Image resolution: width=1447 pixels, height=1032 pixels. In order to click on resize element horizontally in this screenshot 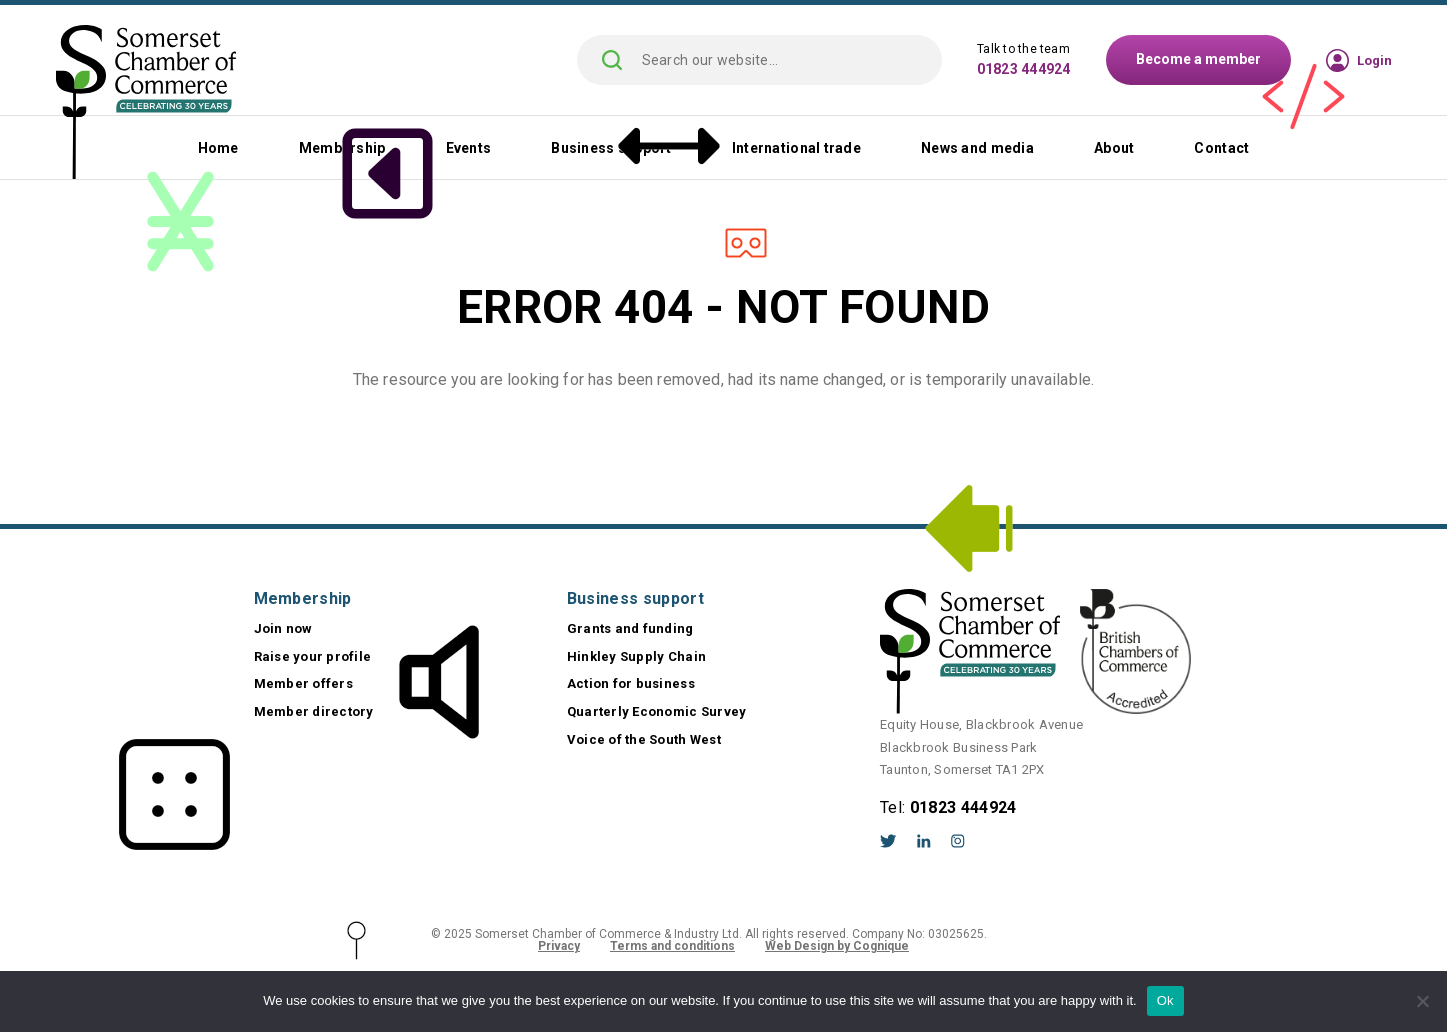, I will do `click(669, 146)`.